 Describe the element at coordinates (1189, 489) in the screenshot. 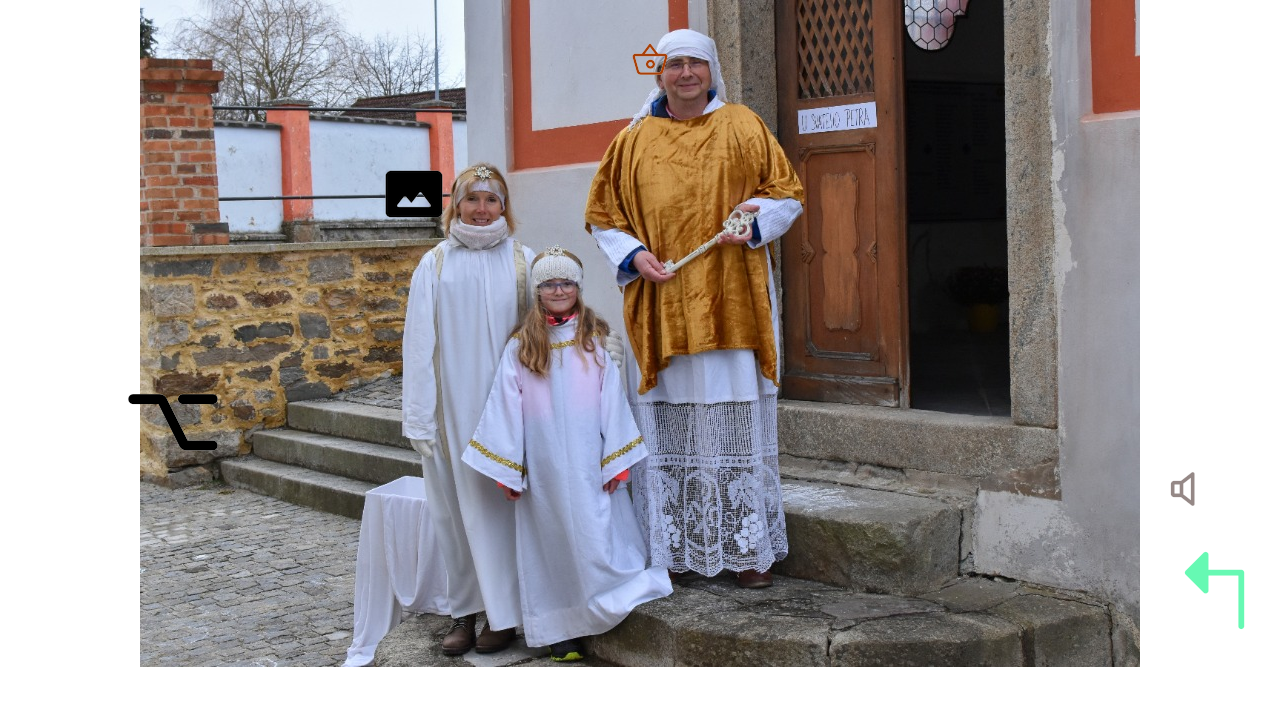

I see `speaker with no audio output` at that location.